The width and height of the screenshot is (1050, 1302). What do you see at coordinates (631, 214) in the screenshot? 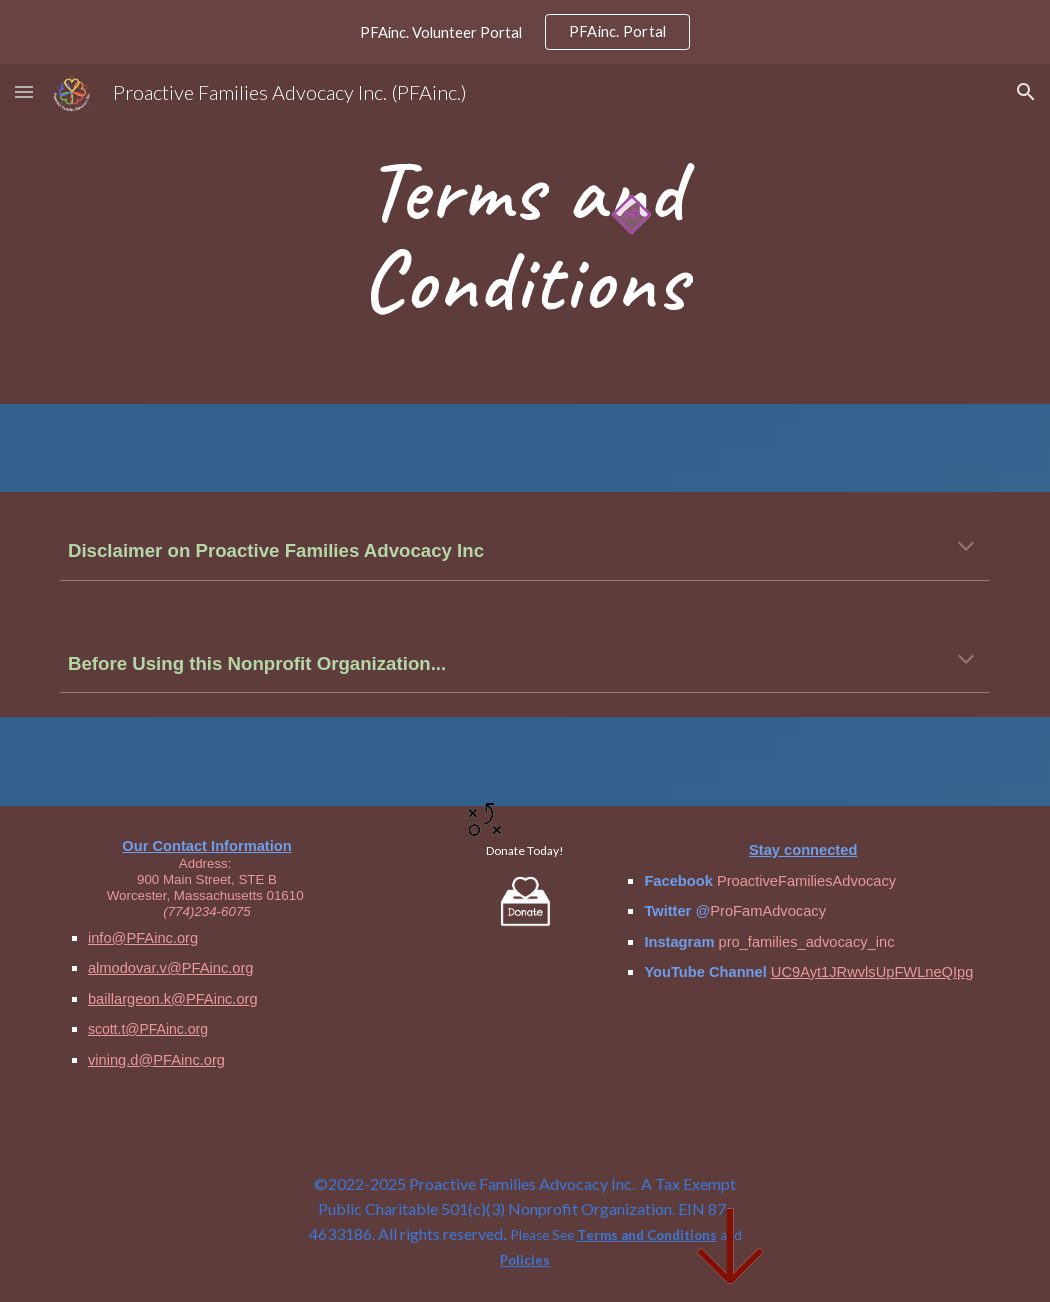
I see `indicates a turn or direction in navigation` at bounding box center [631, 214].